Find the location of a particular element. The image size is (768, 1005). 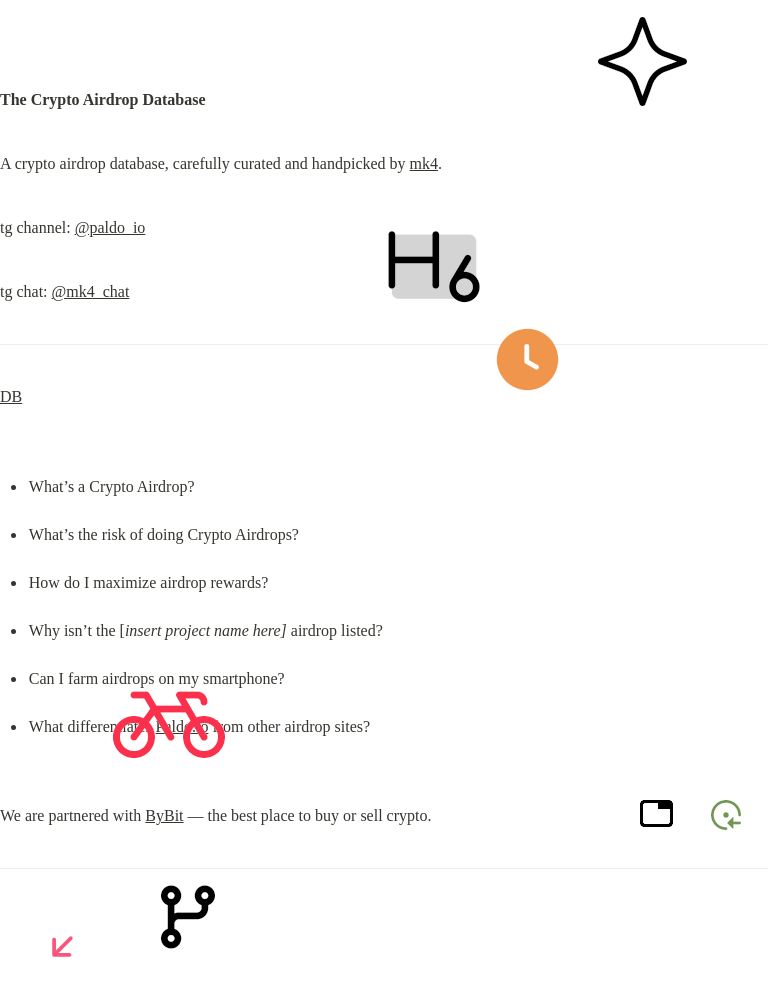

select bicycle as transportation mode is located at coordinates (169, 723).